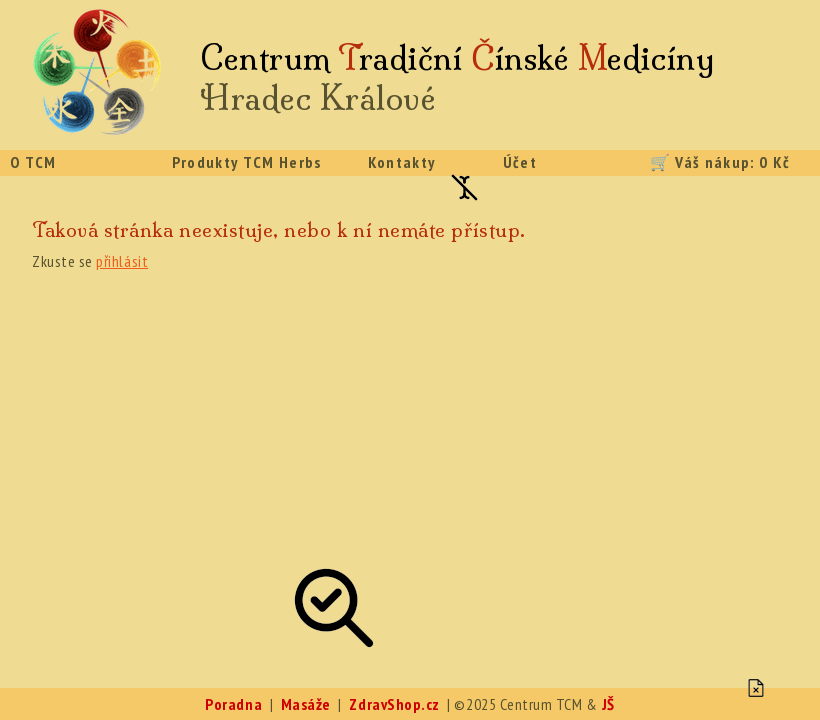 This screenshot has height=720, width=820. Describe the element at coordinates (756, 688) in the screenshot. I see `delete or remove a file` at that location.